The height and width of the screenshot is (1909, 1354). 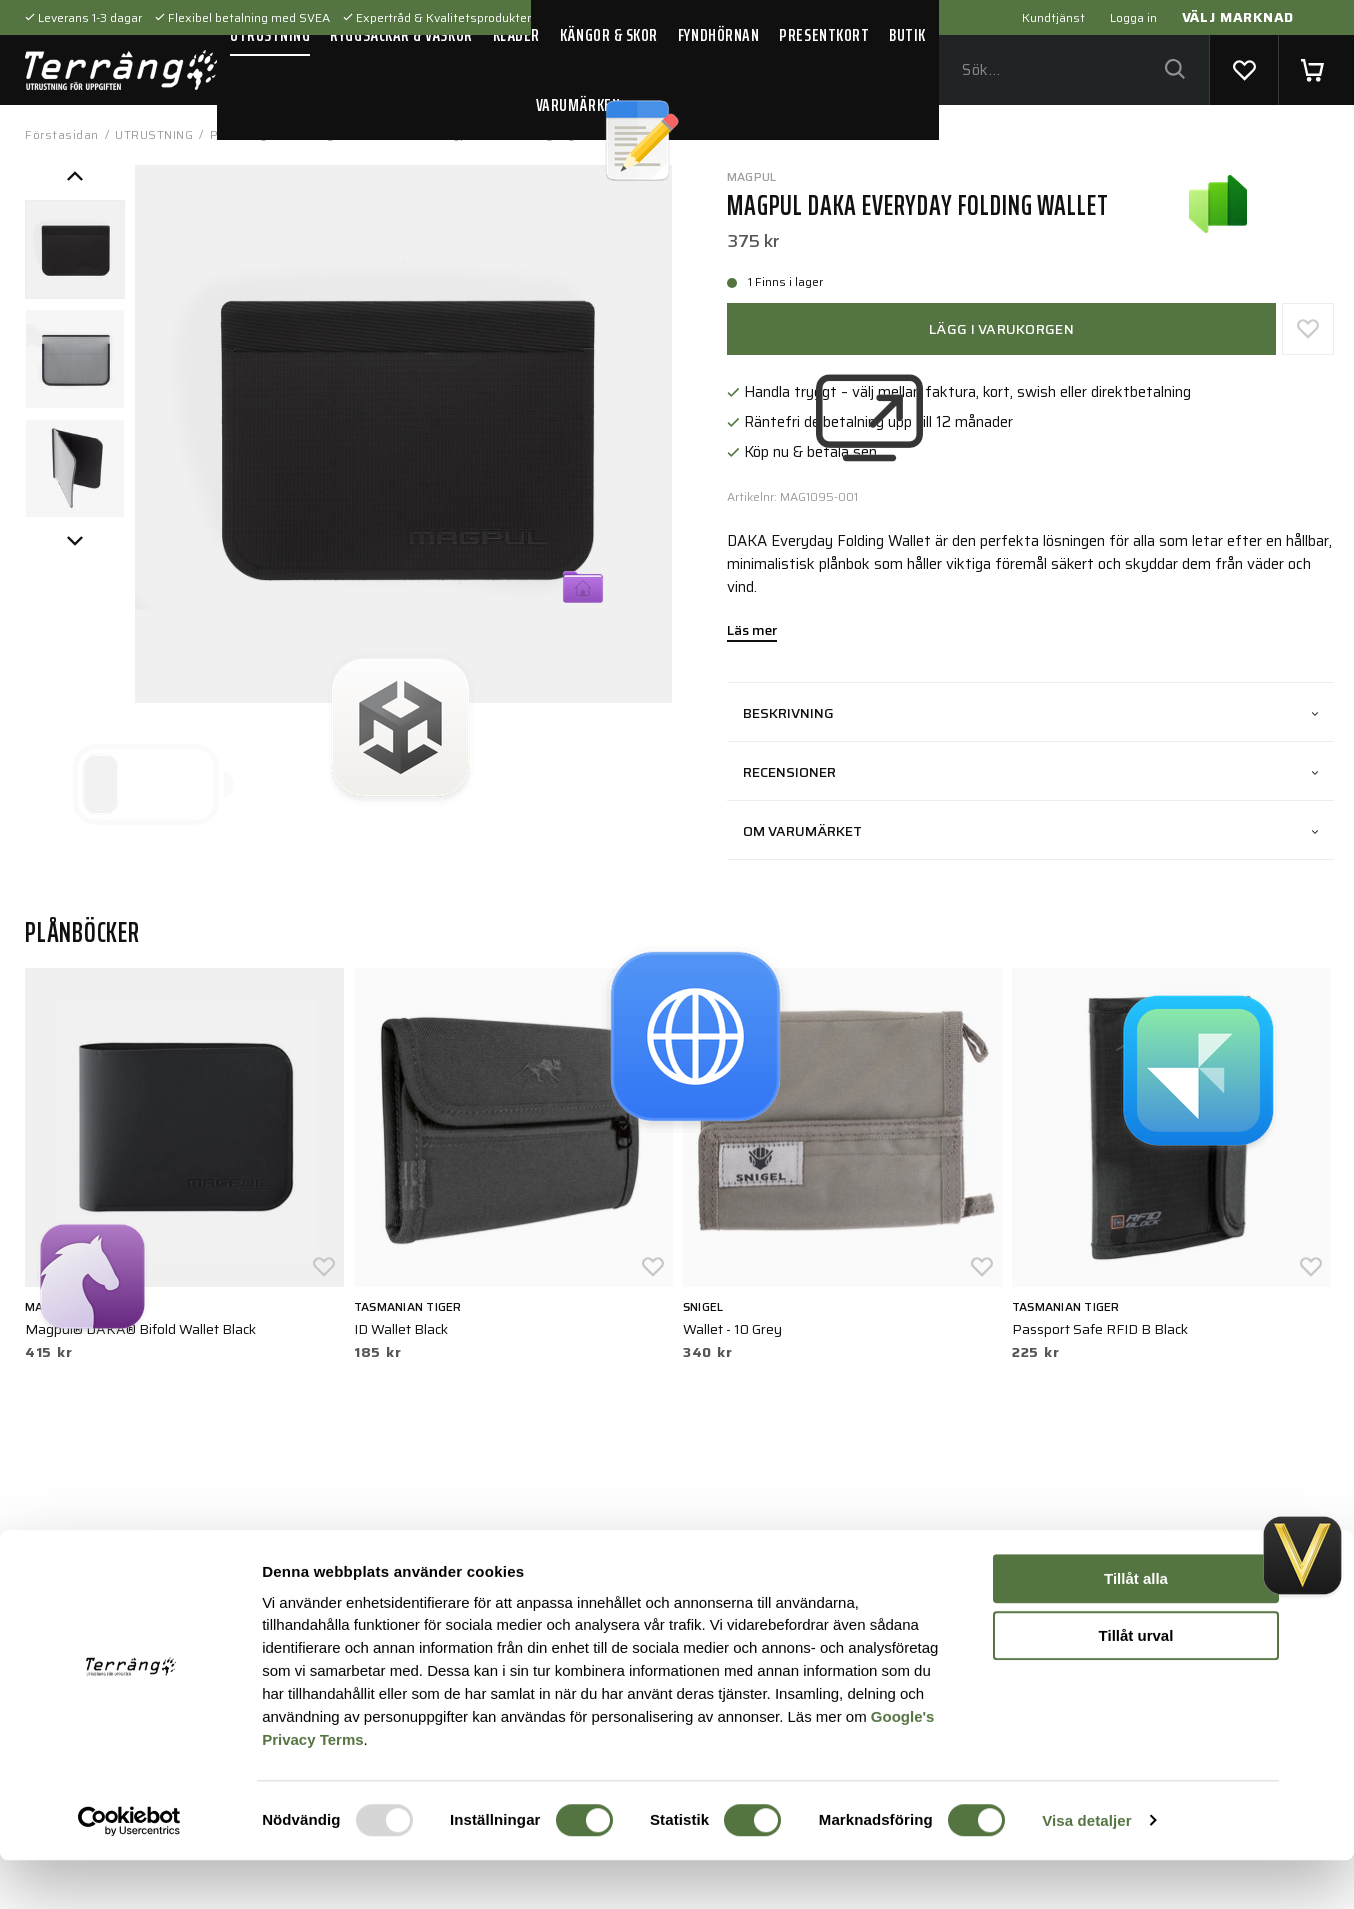 I want to click on indicates battery is at 20% charge, so click(x=153, y=784).